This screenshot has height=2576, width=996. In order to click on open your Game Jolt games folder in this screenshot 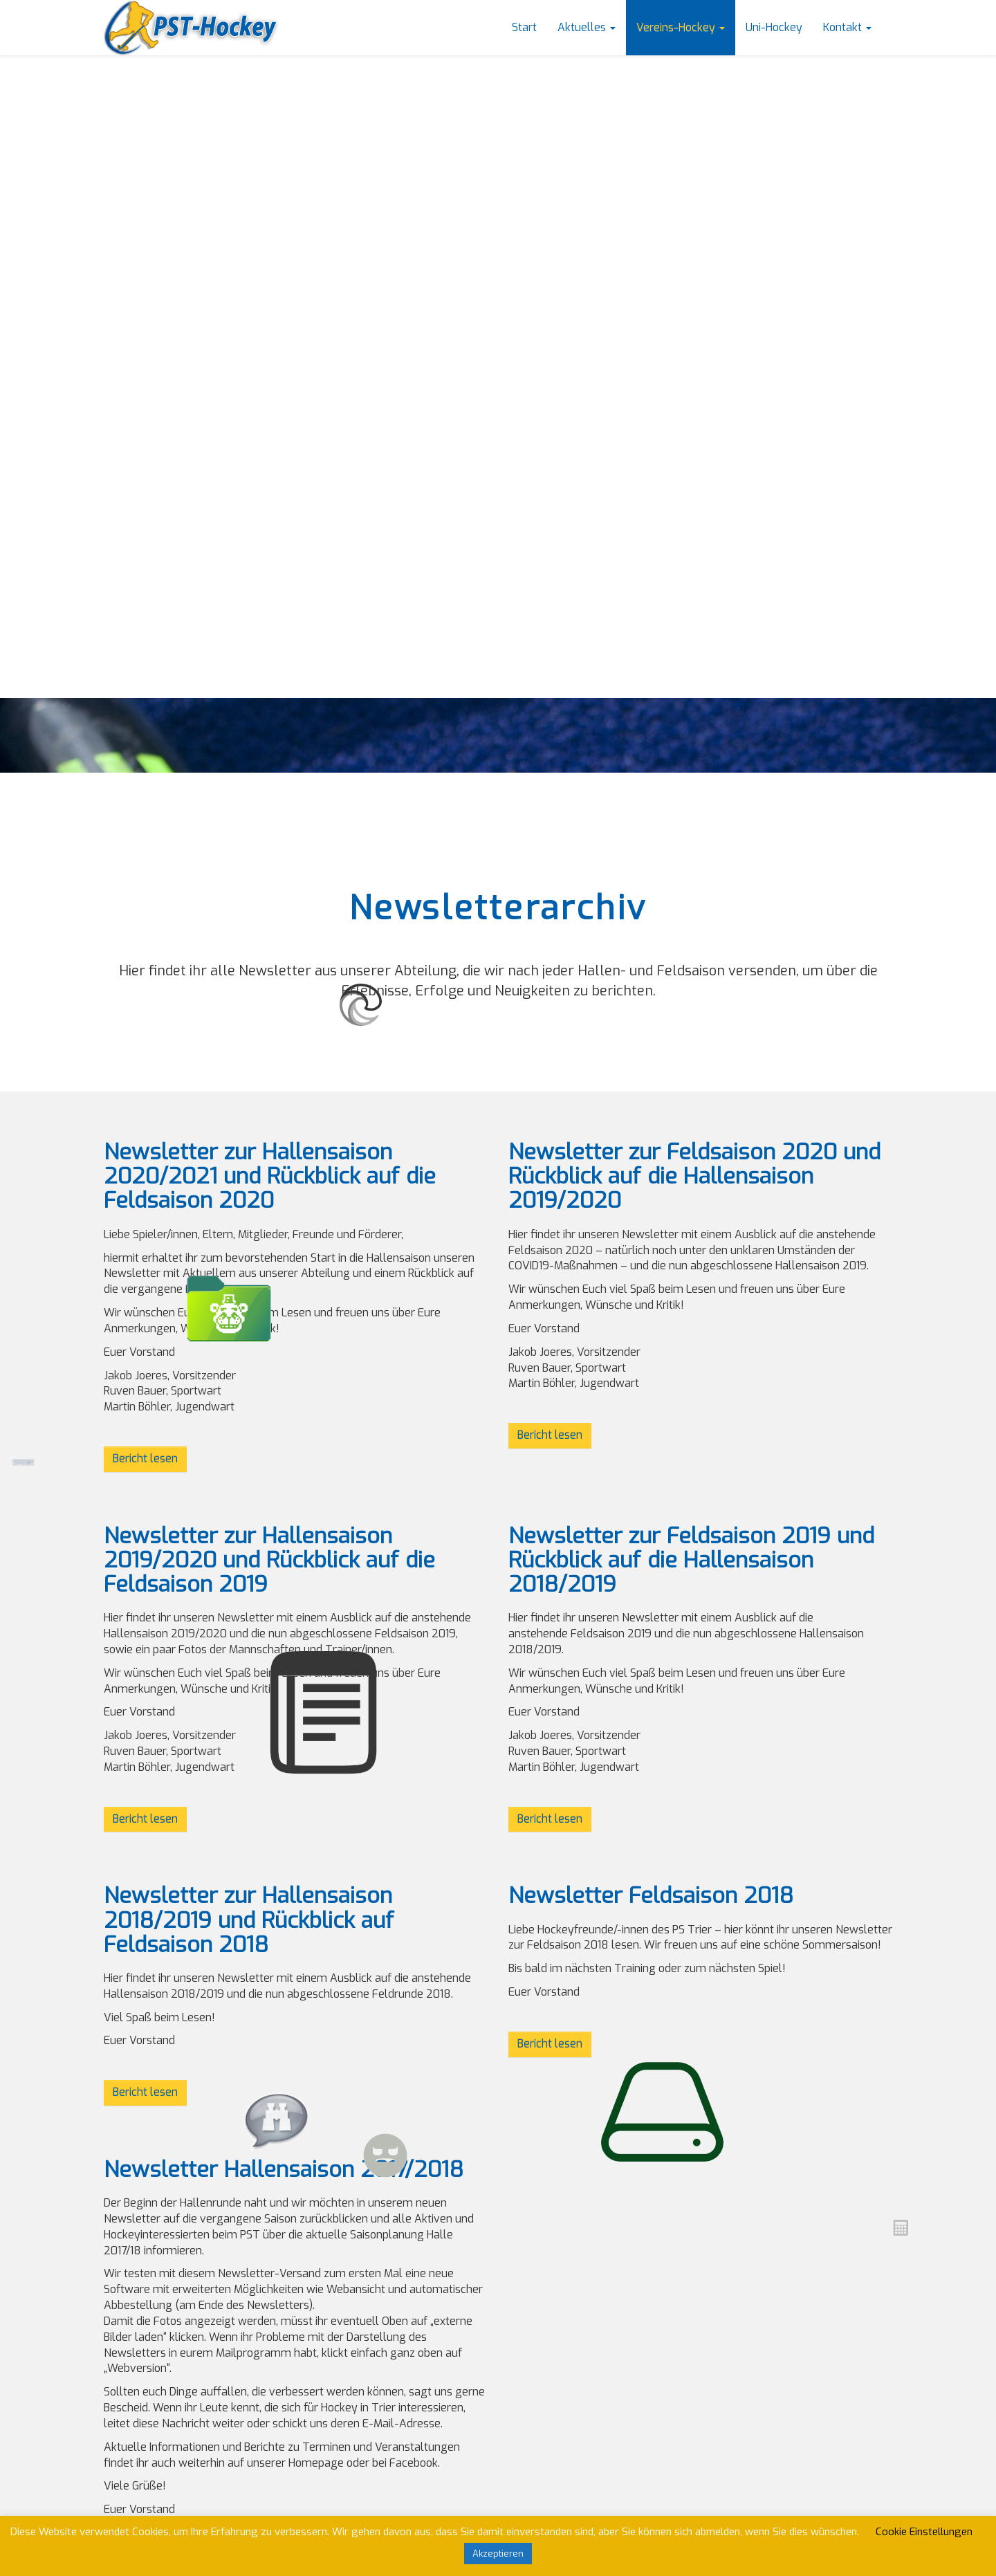, I will do `click(229, 1311)`.